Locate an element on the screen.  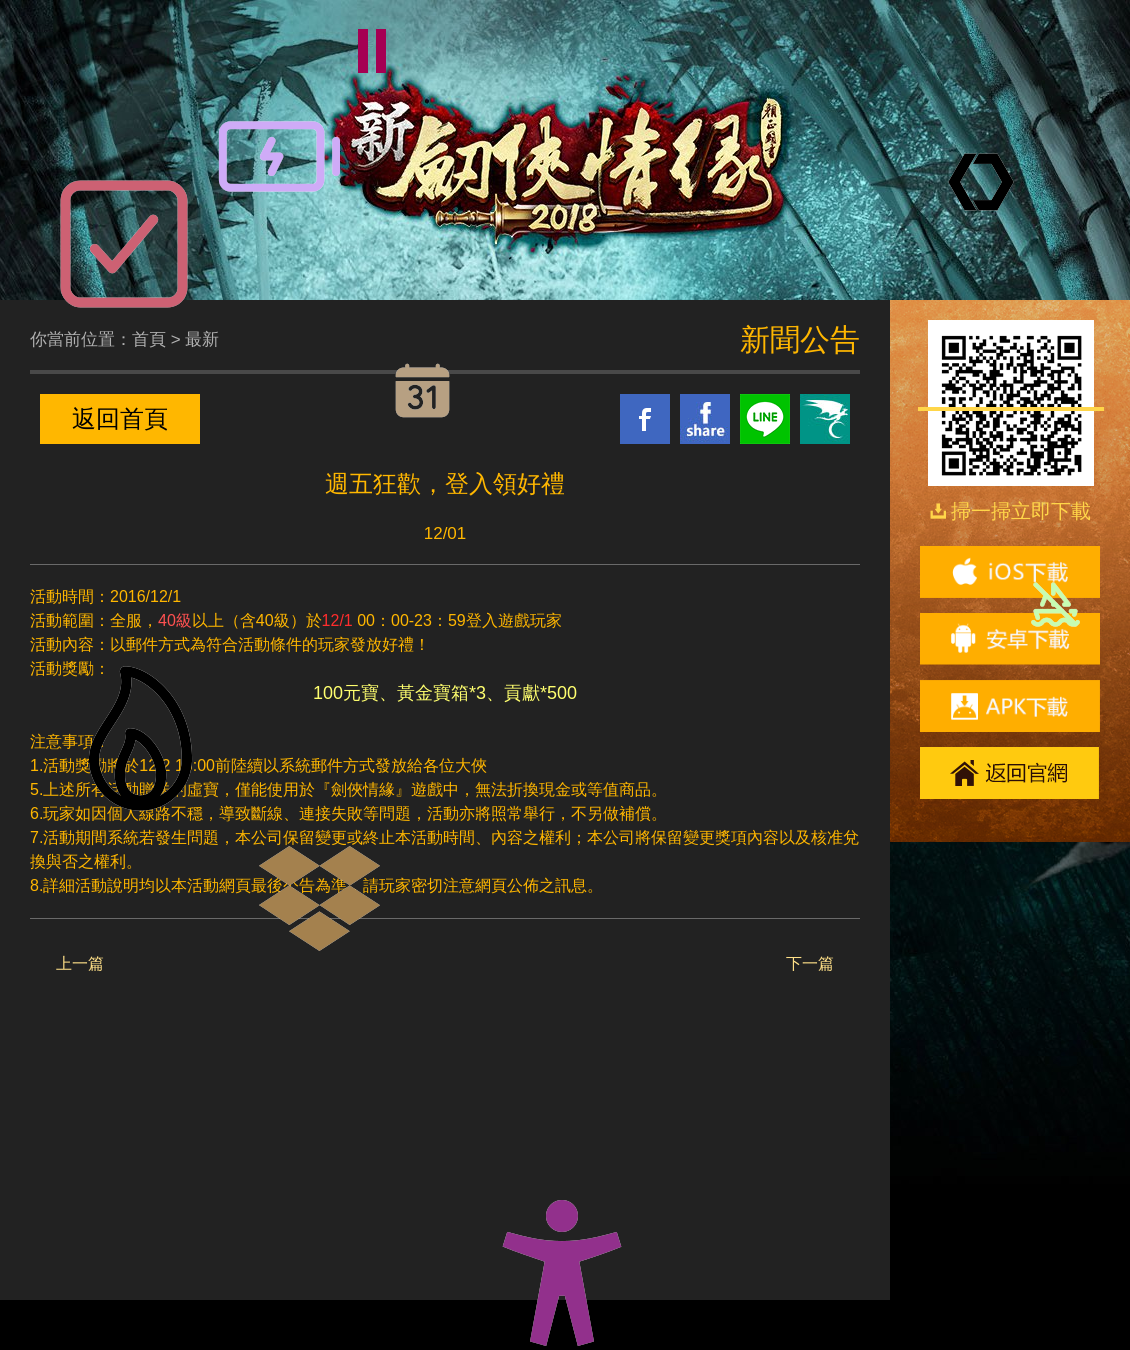
web components logo is located at coordinates (981, 182).